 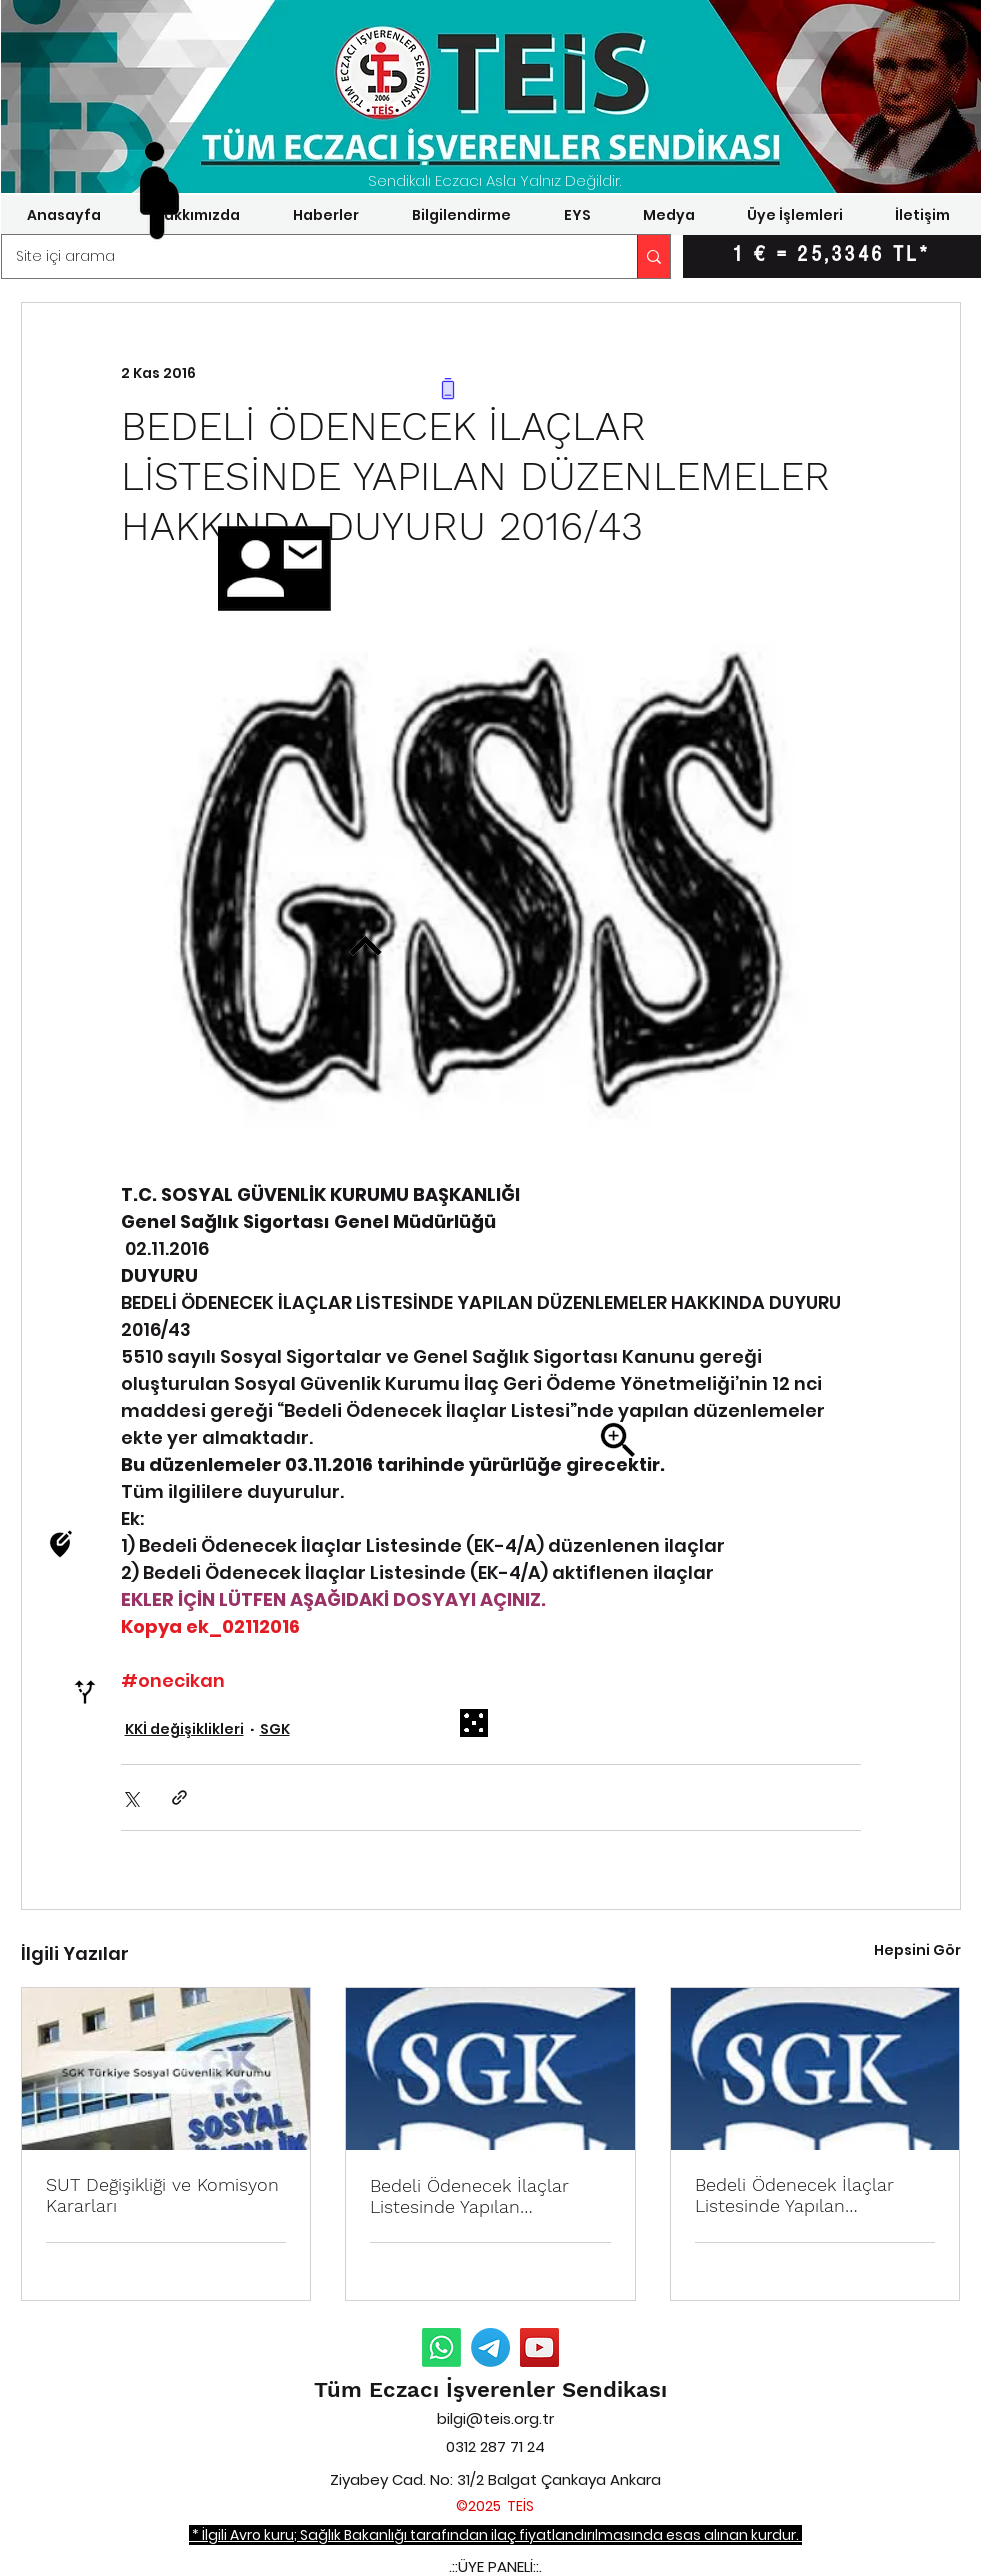 What do you see at coordinates (474, 1723) in the screenshot?
I see `access casino or gambling games` at bounding box center [474, 1723].